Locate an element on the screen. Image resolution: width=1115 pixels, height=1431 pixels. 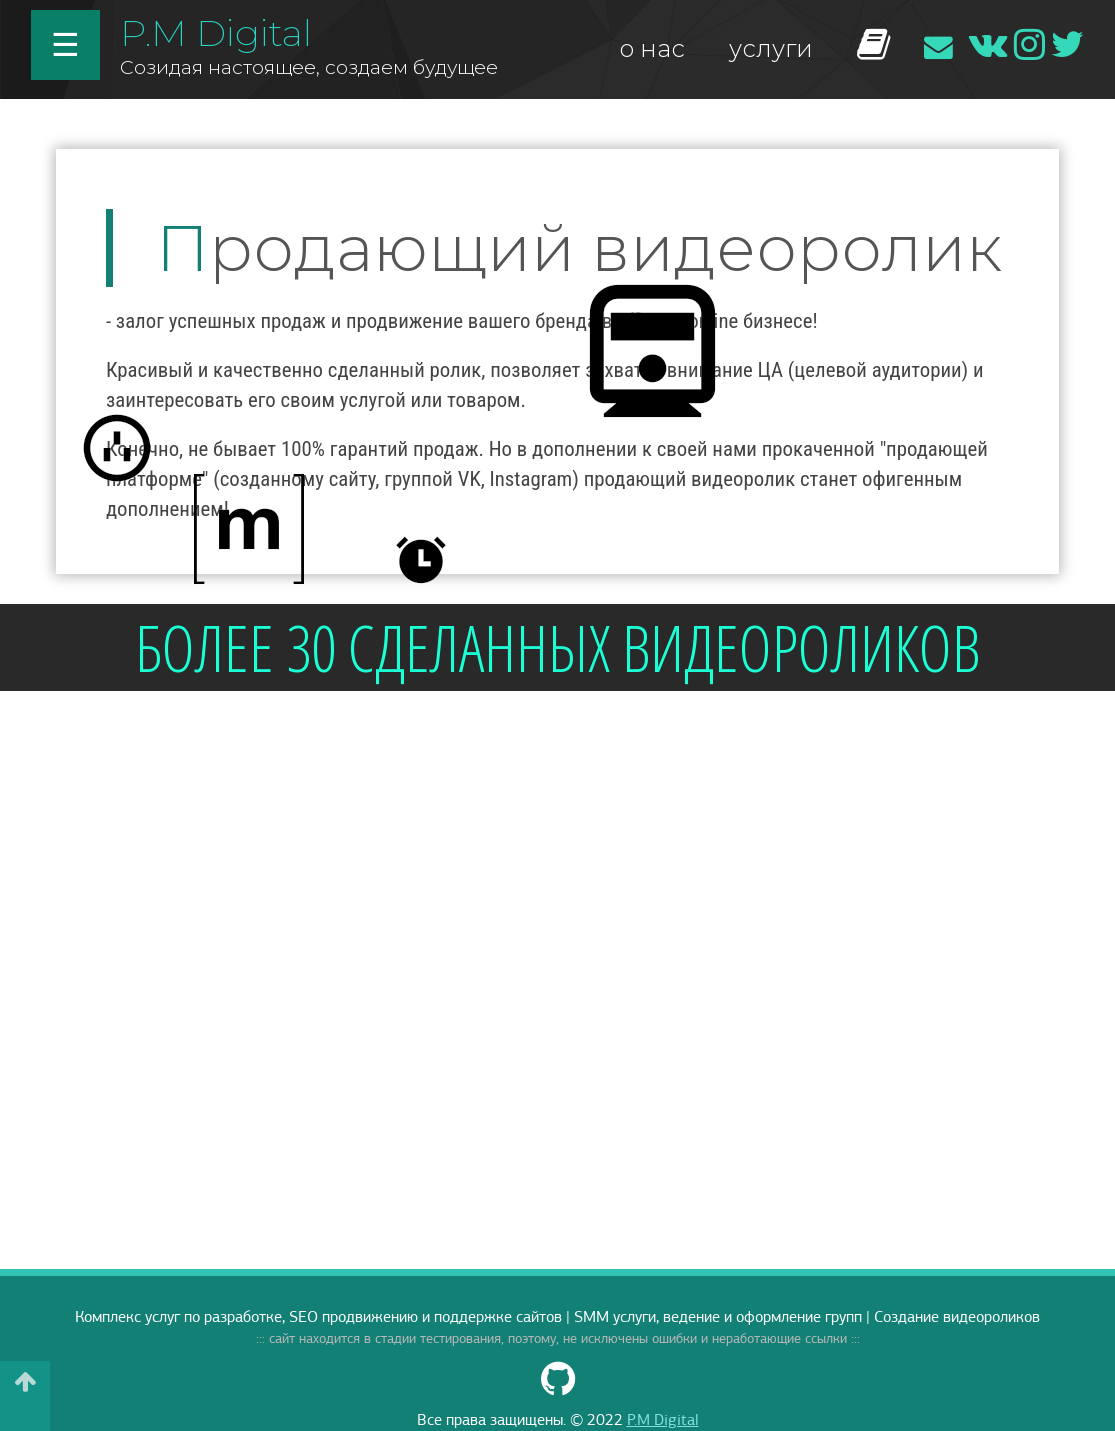
electrical outlet or power socket indicator is located at coordinates (117, 448).